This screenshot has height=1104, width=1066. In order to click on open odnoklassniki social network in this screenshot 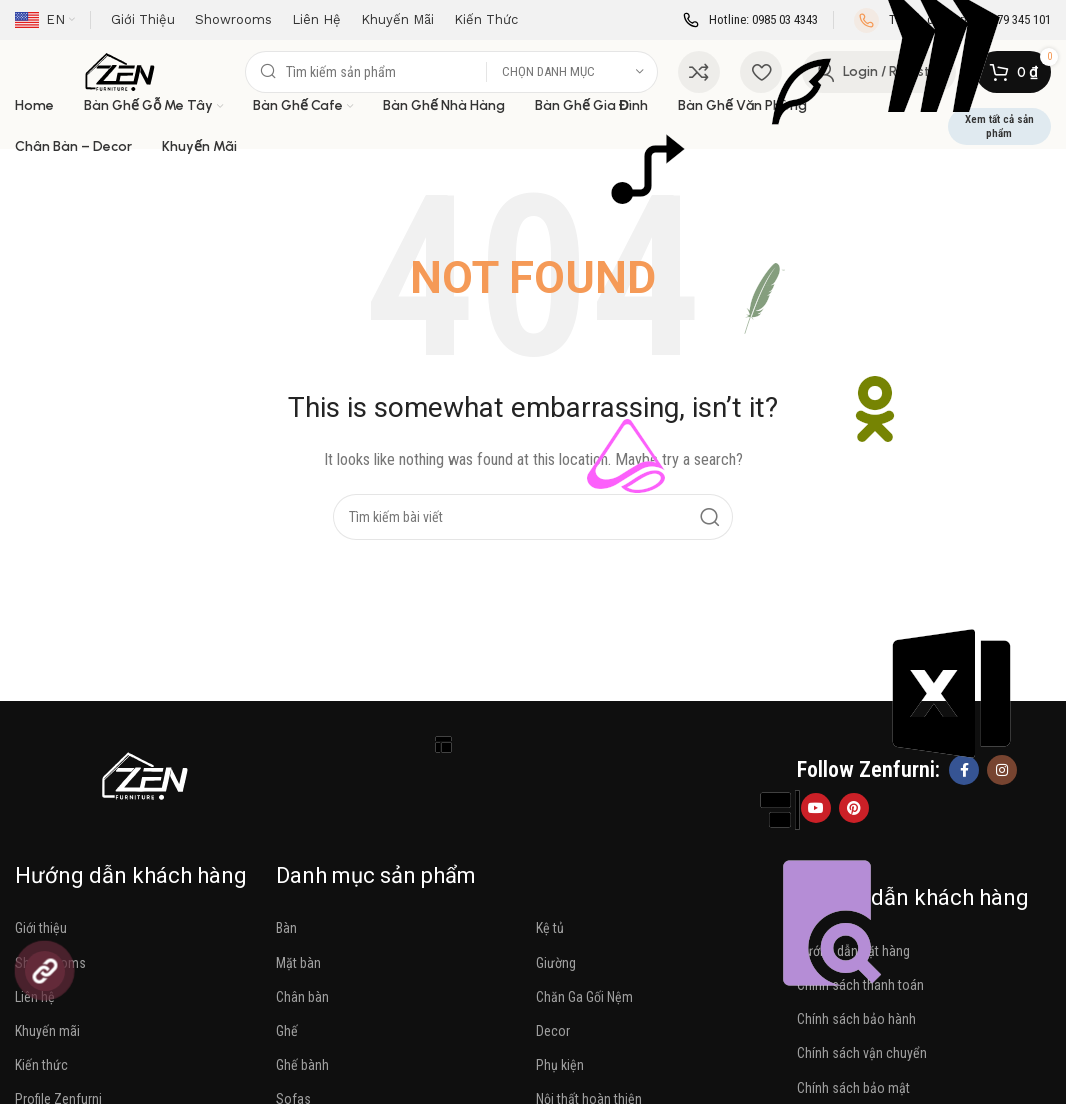, I will do `click(875, 409)`.